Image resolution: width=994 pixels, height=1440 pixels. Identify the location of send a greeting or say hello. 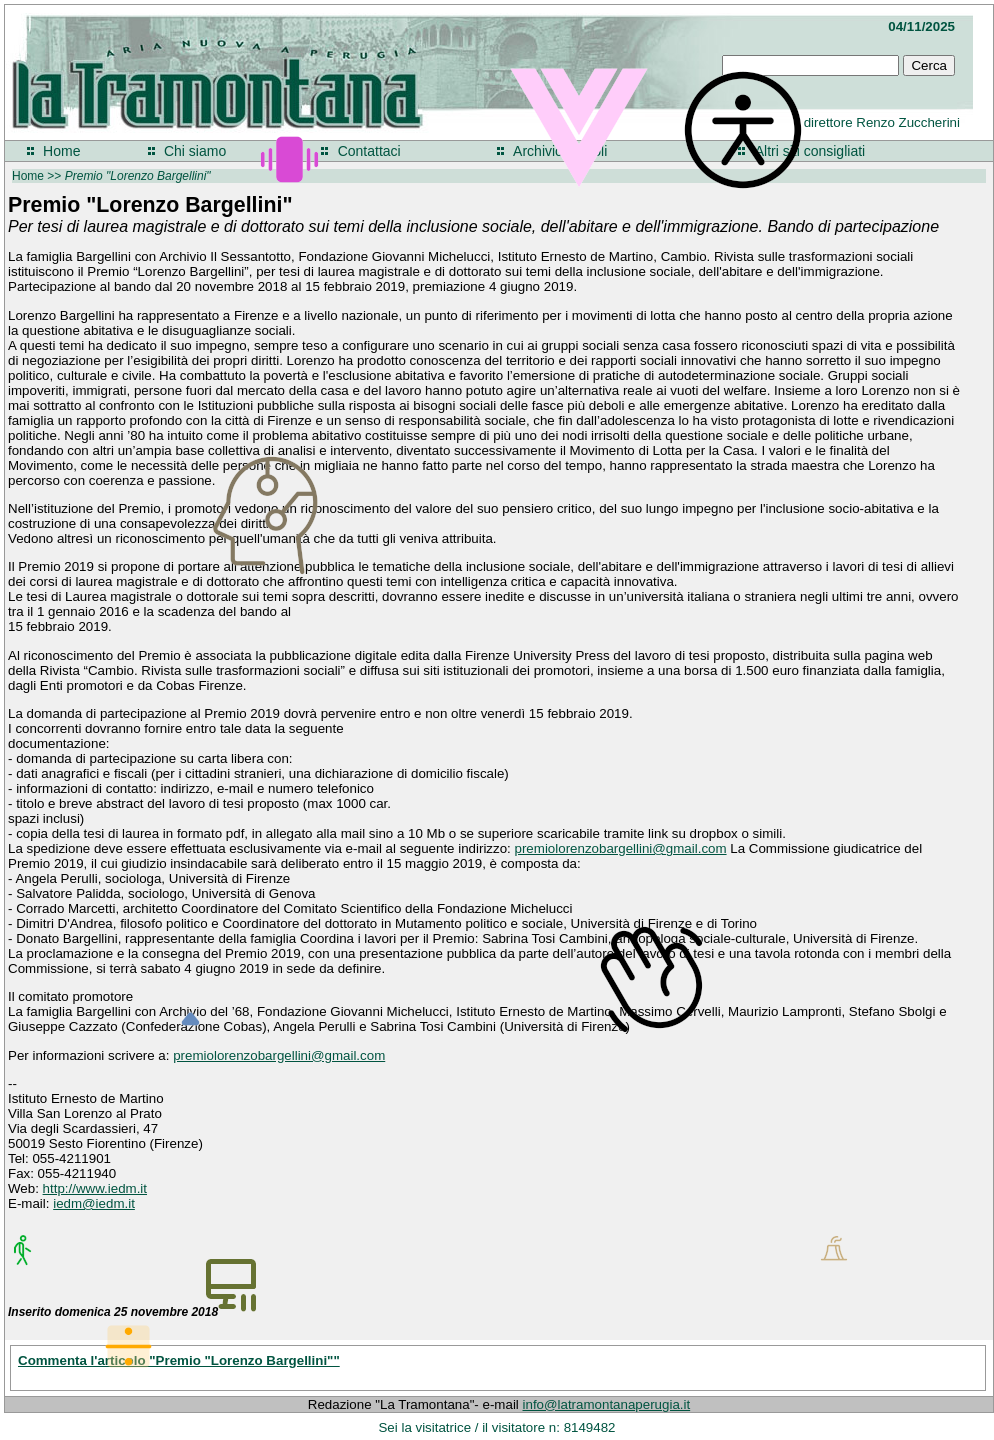
(651, 977).